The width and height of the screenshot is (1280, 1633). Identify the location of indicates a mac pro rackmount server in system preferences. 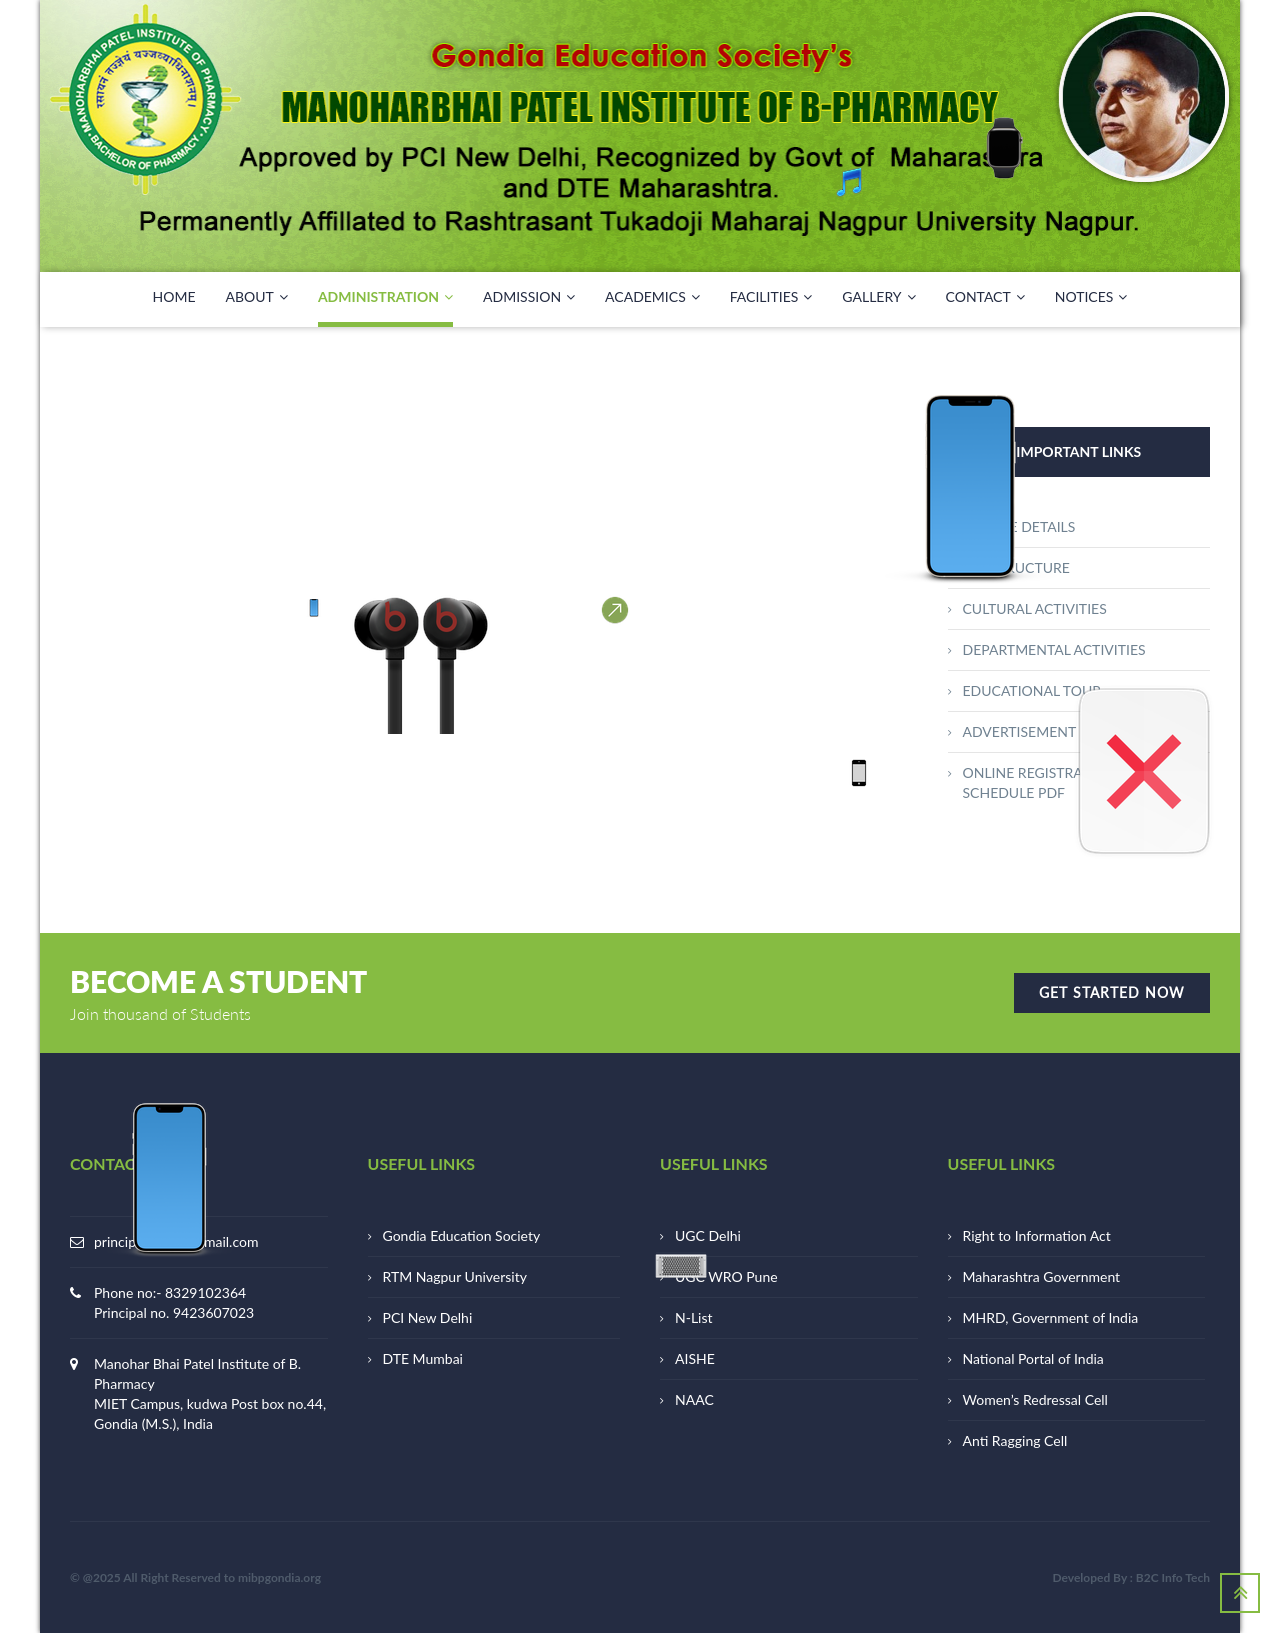
(681, 1266).